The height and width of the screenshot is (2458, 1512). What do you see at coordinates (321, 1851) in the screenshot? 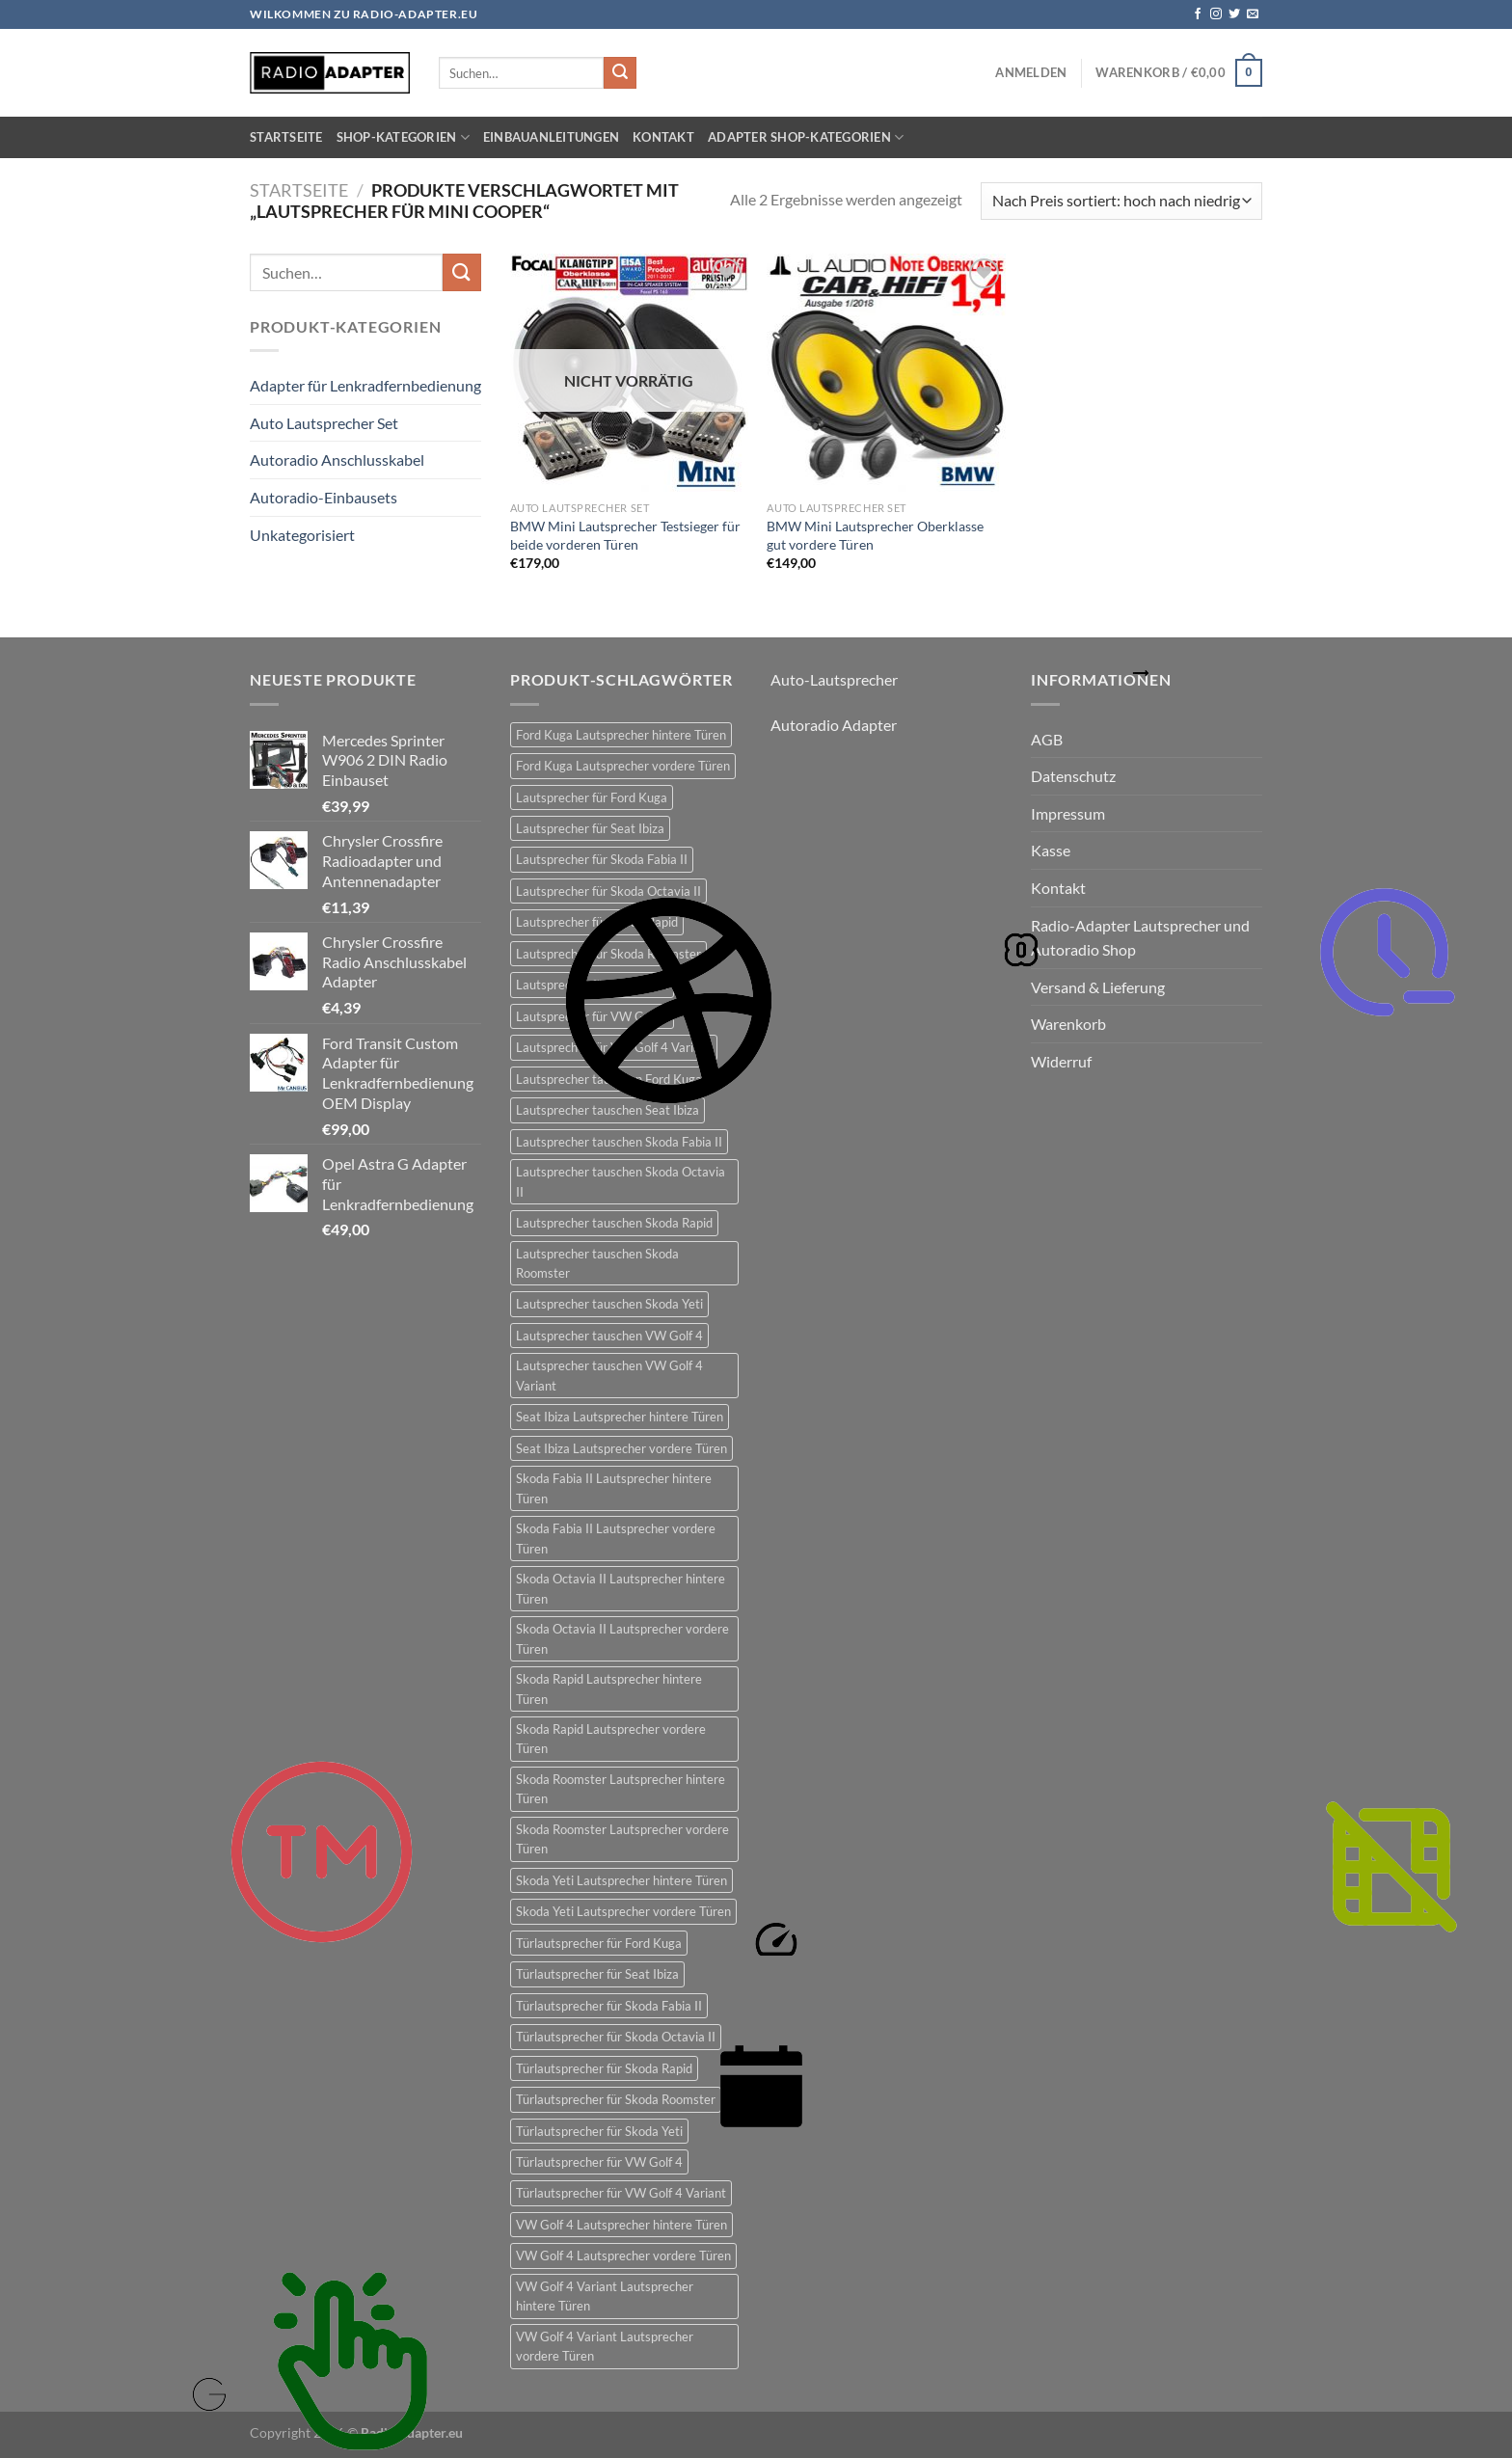
I see `indicates trademarked content or branding` at bounding box center [321, 1851].